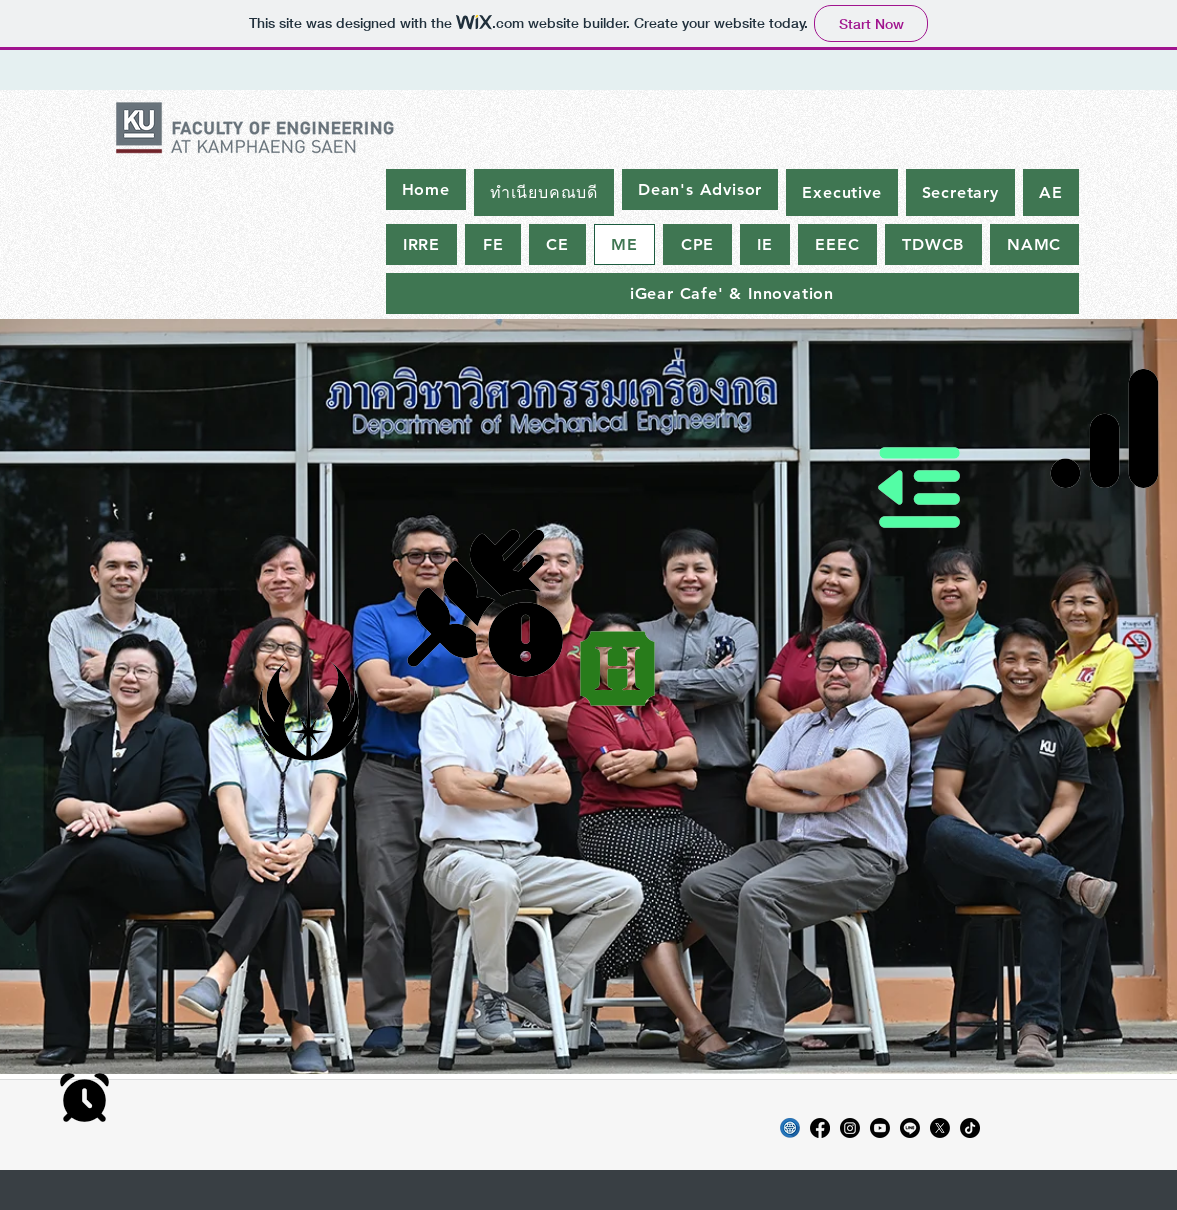 The height and width of the screenshot is (1210, 1177). I want to click on indicates a crop or grain alert, so click(480, 594).